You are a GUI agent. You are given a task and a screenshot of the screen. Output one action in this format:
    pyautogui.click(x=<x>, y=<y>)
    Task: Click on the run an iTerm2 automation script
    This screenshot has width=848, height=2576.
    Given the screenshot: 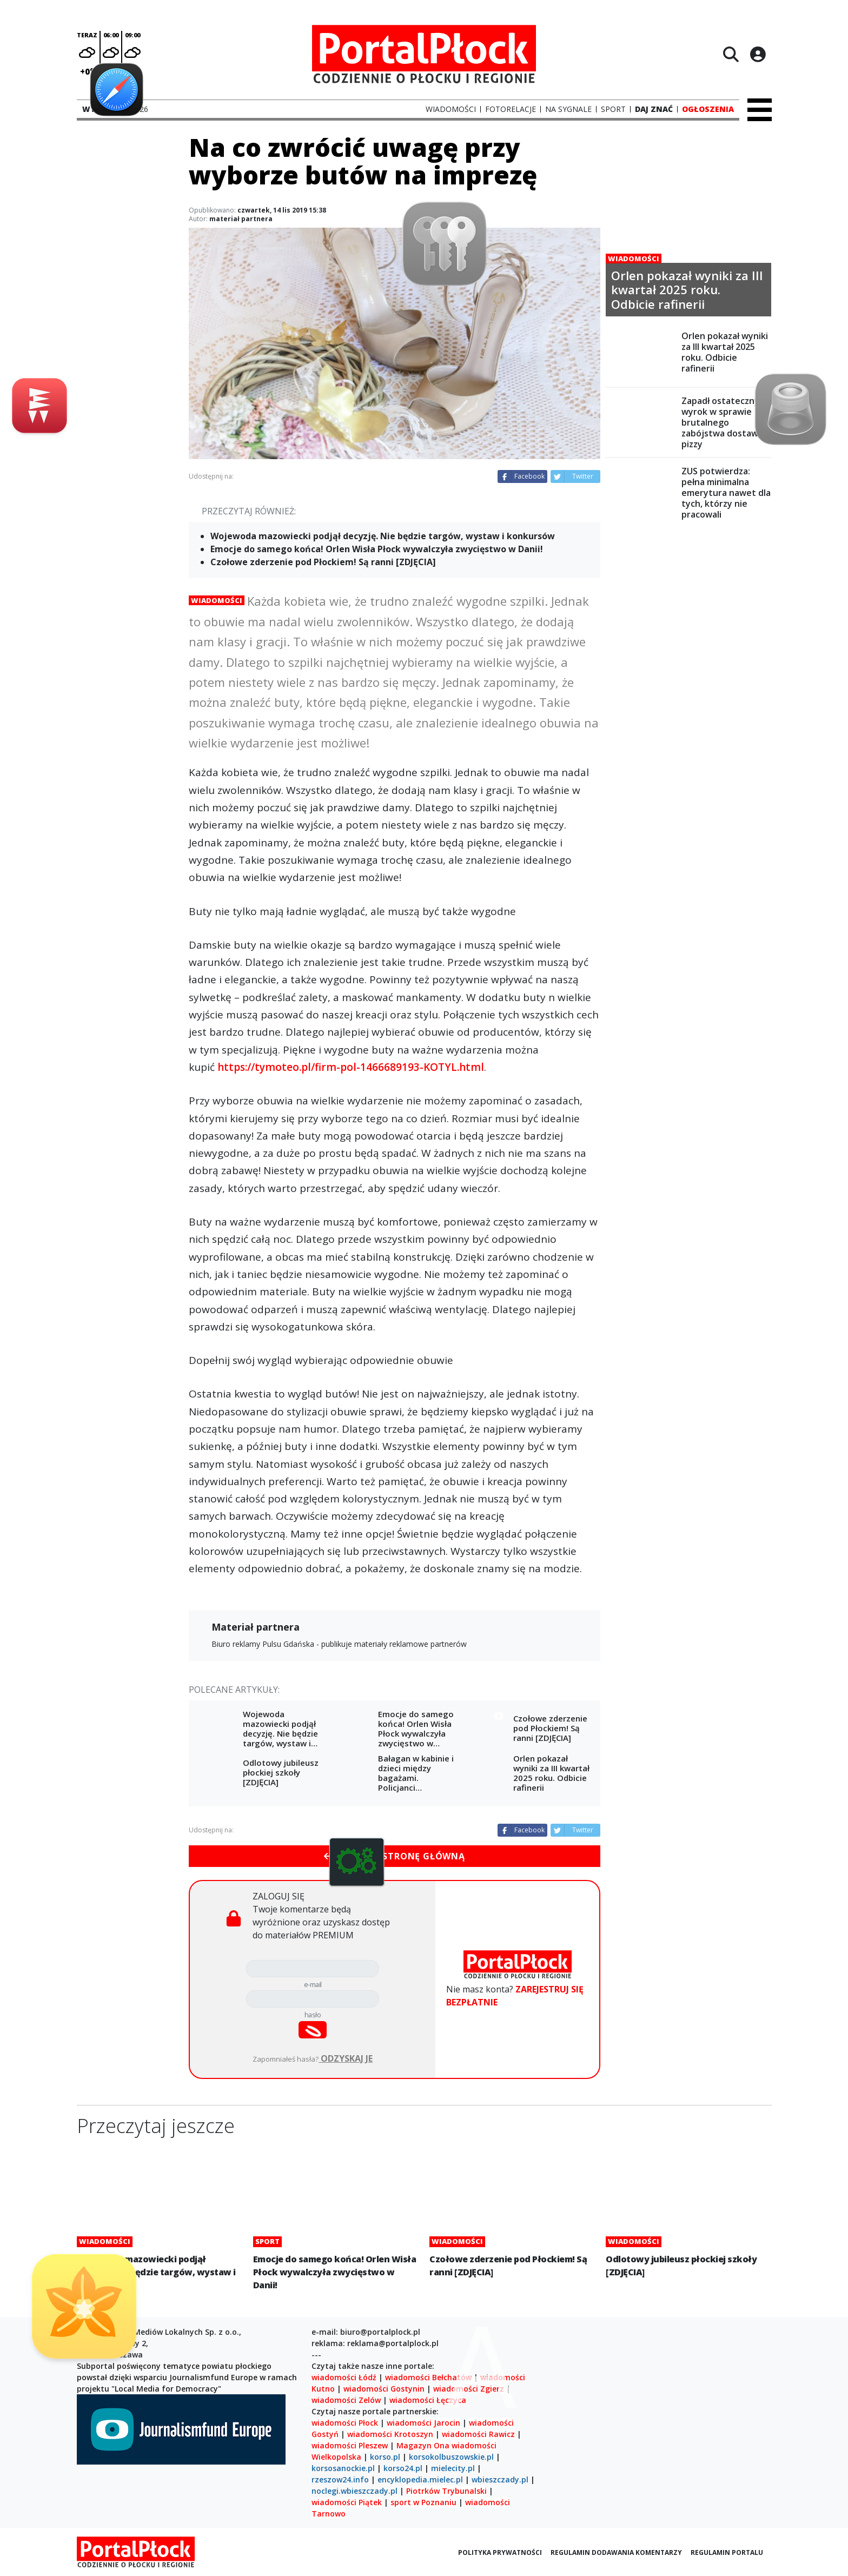 What is the action you would take?
    pyautogui.click(x=356, y=1862)
    